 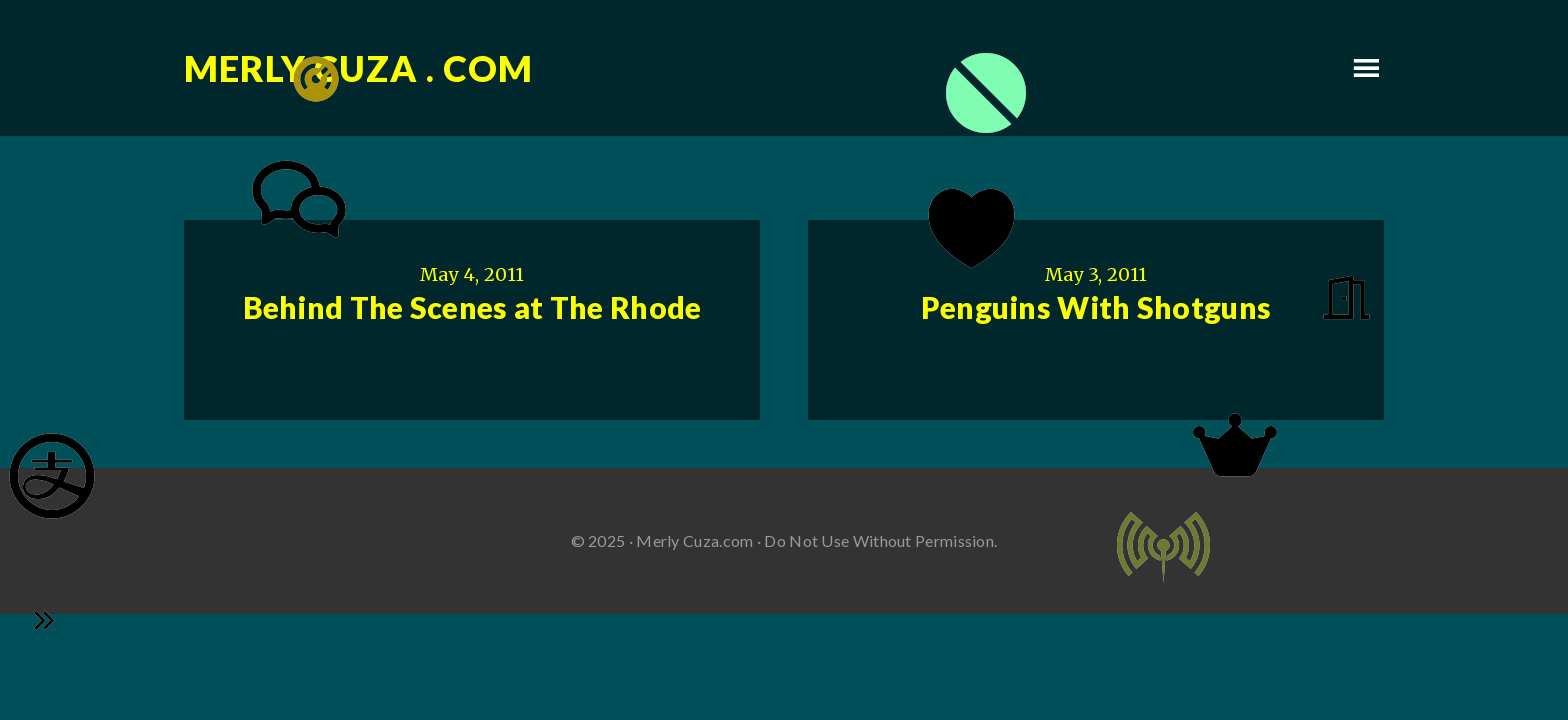 I want to click on eclipse mosquitto MQTT broker logo, so click(x=1163, y=547).